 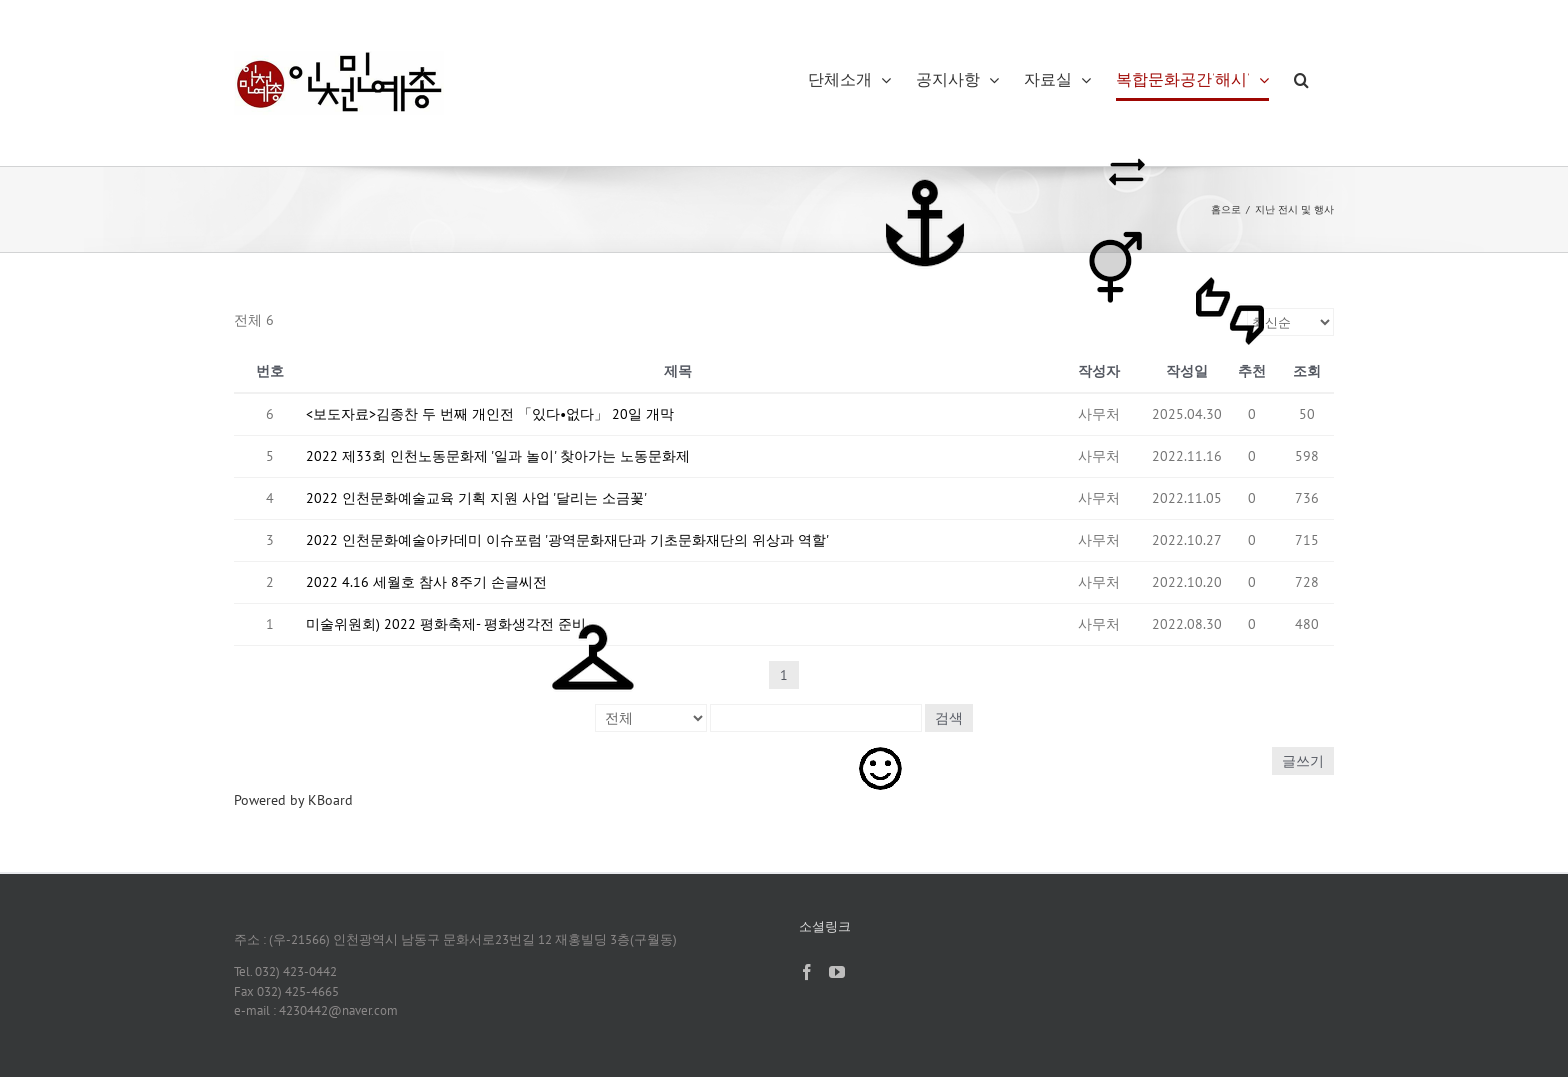 What do you see at coordinates (1127, 172) in the screenshot?
I see `sync data between devices or accounts` at bounding box center [1127, 172].